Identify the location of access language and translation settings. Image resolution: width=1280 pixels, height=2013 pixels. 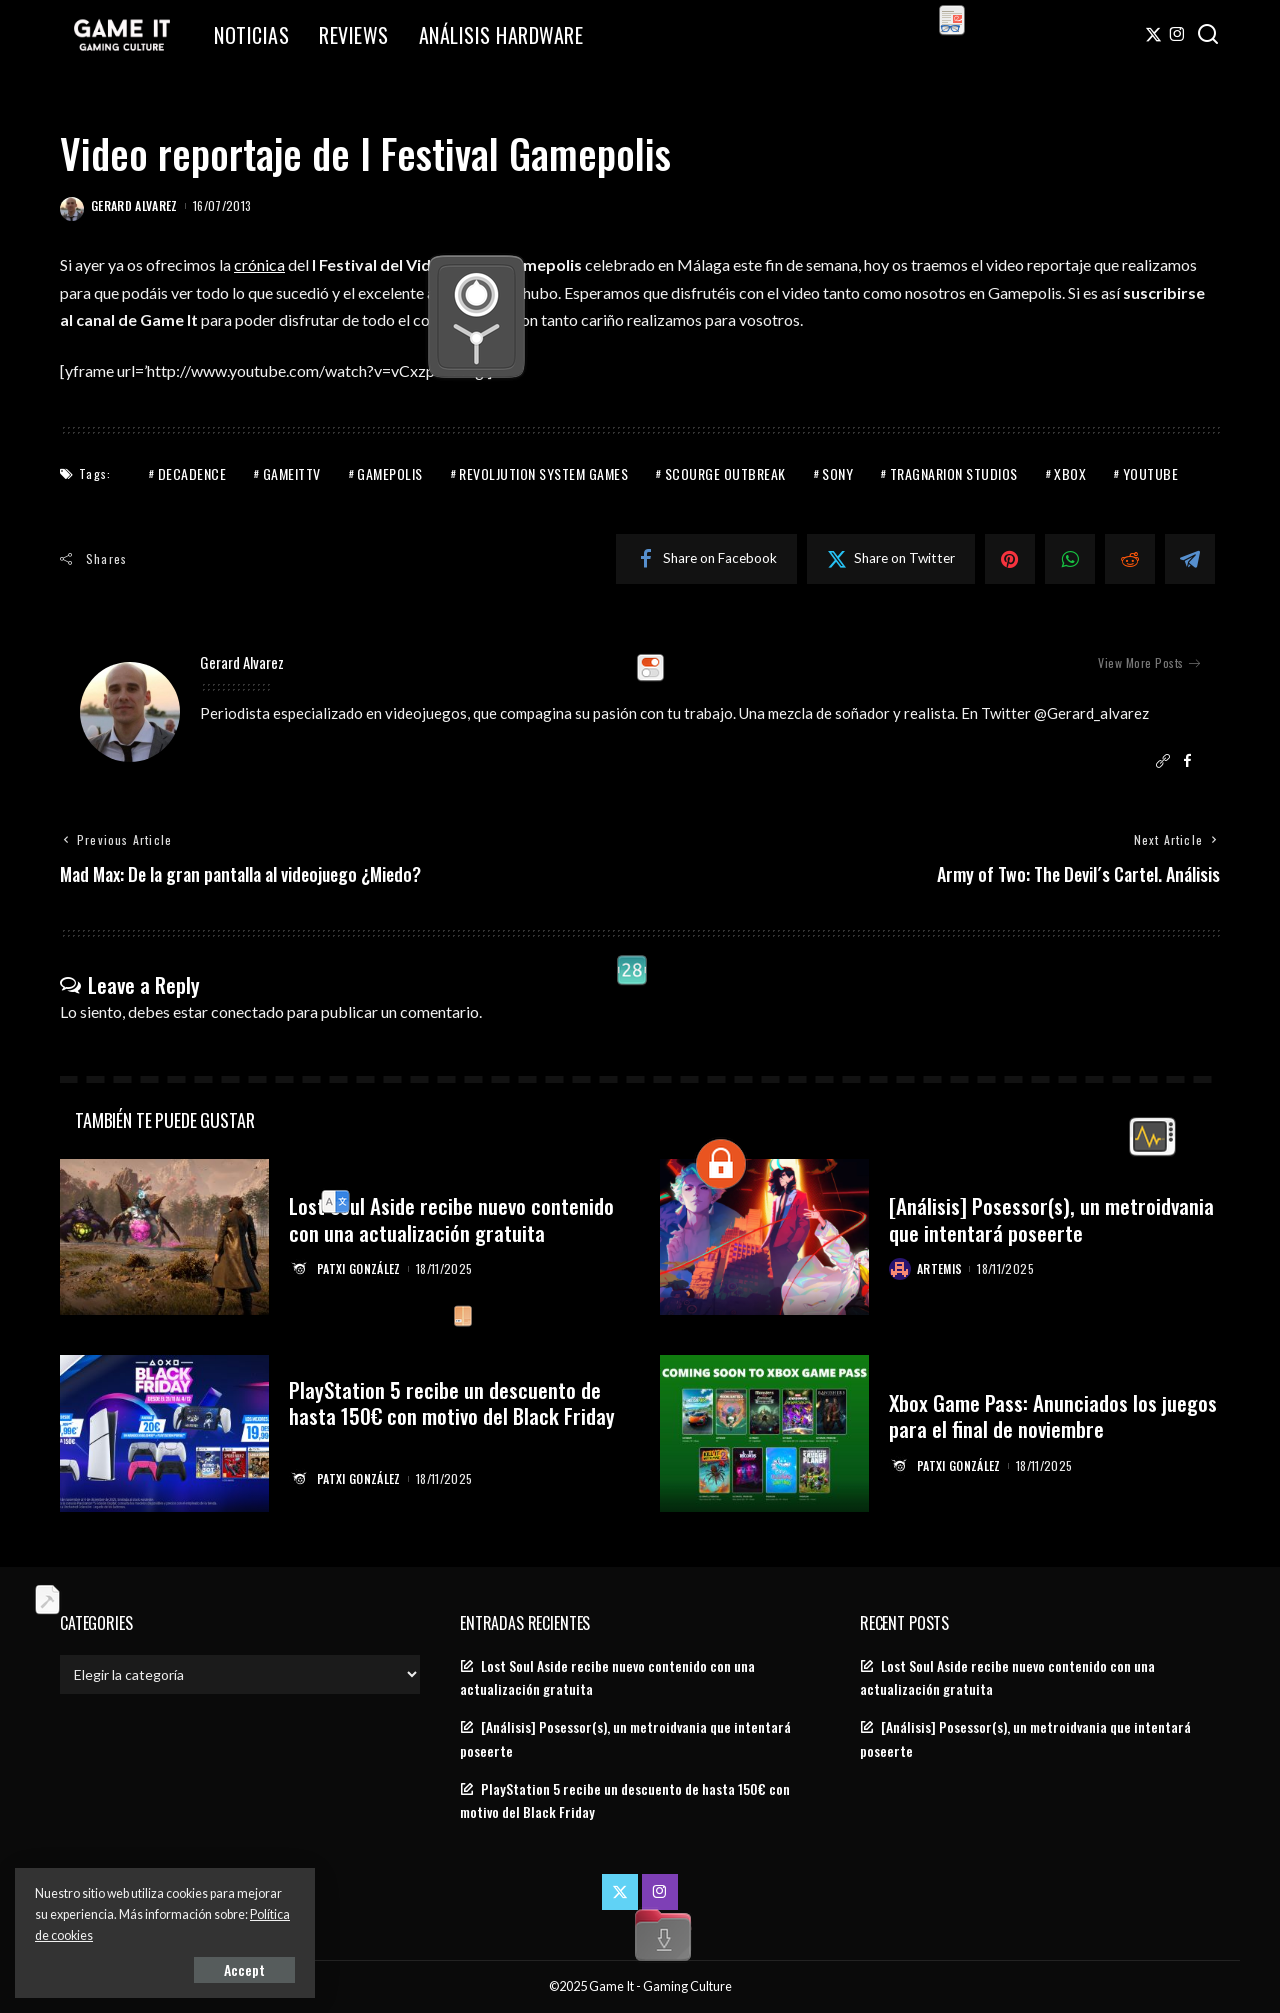
(335, 1201).